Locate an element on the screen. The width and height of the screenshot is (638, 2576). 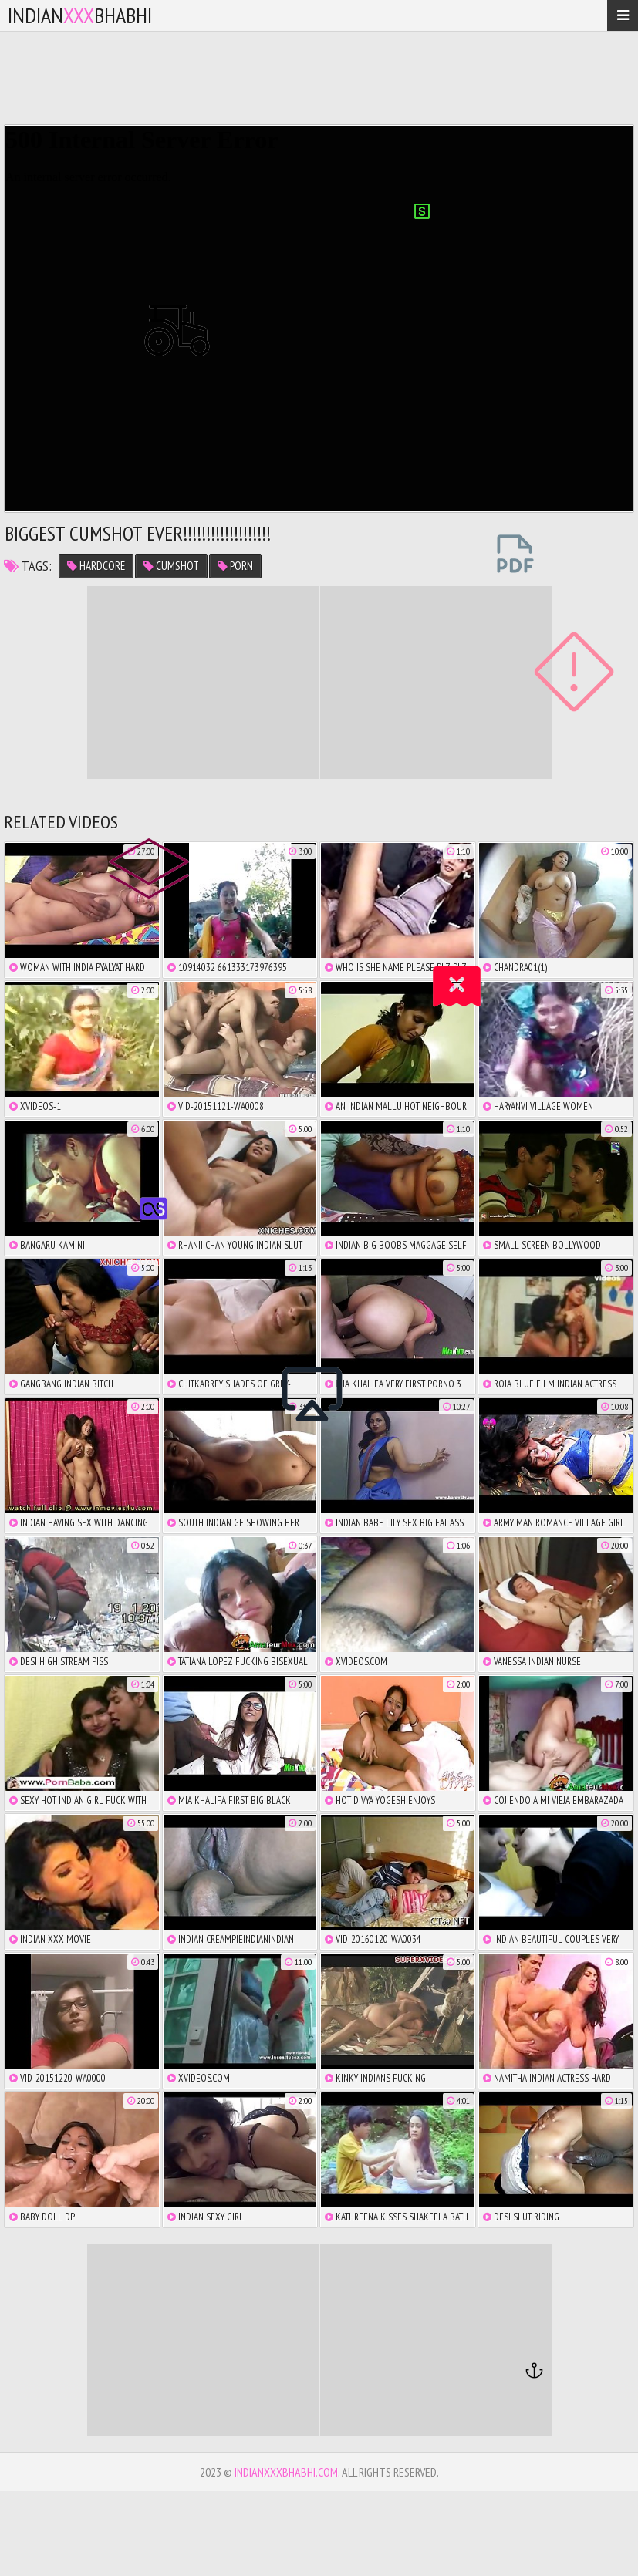
indicates a warning or caution alert is located at coordinates (574, 672).